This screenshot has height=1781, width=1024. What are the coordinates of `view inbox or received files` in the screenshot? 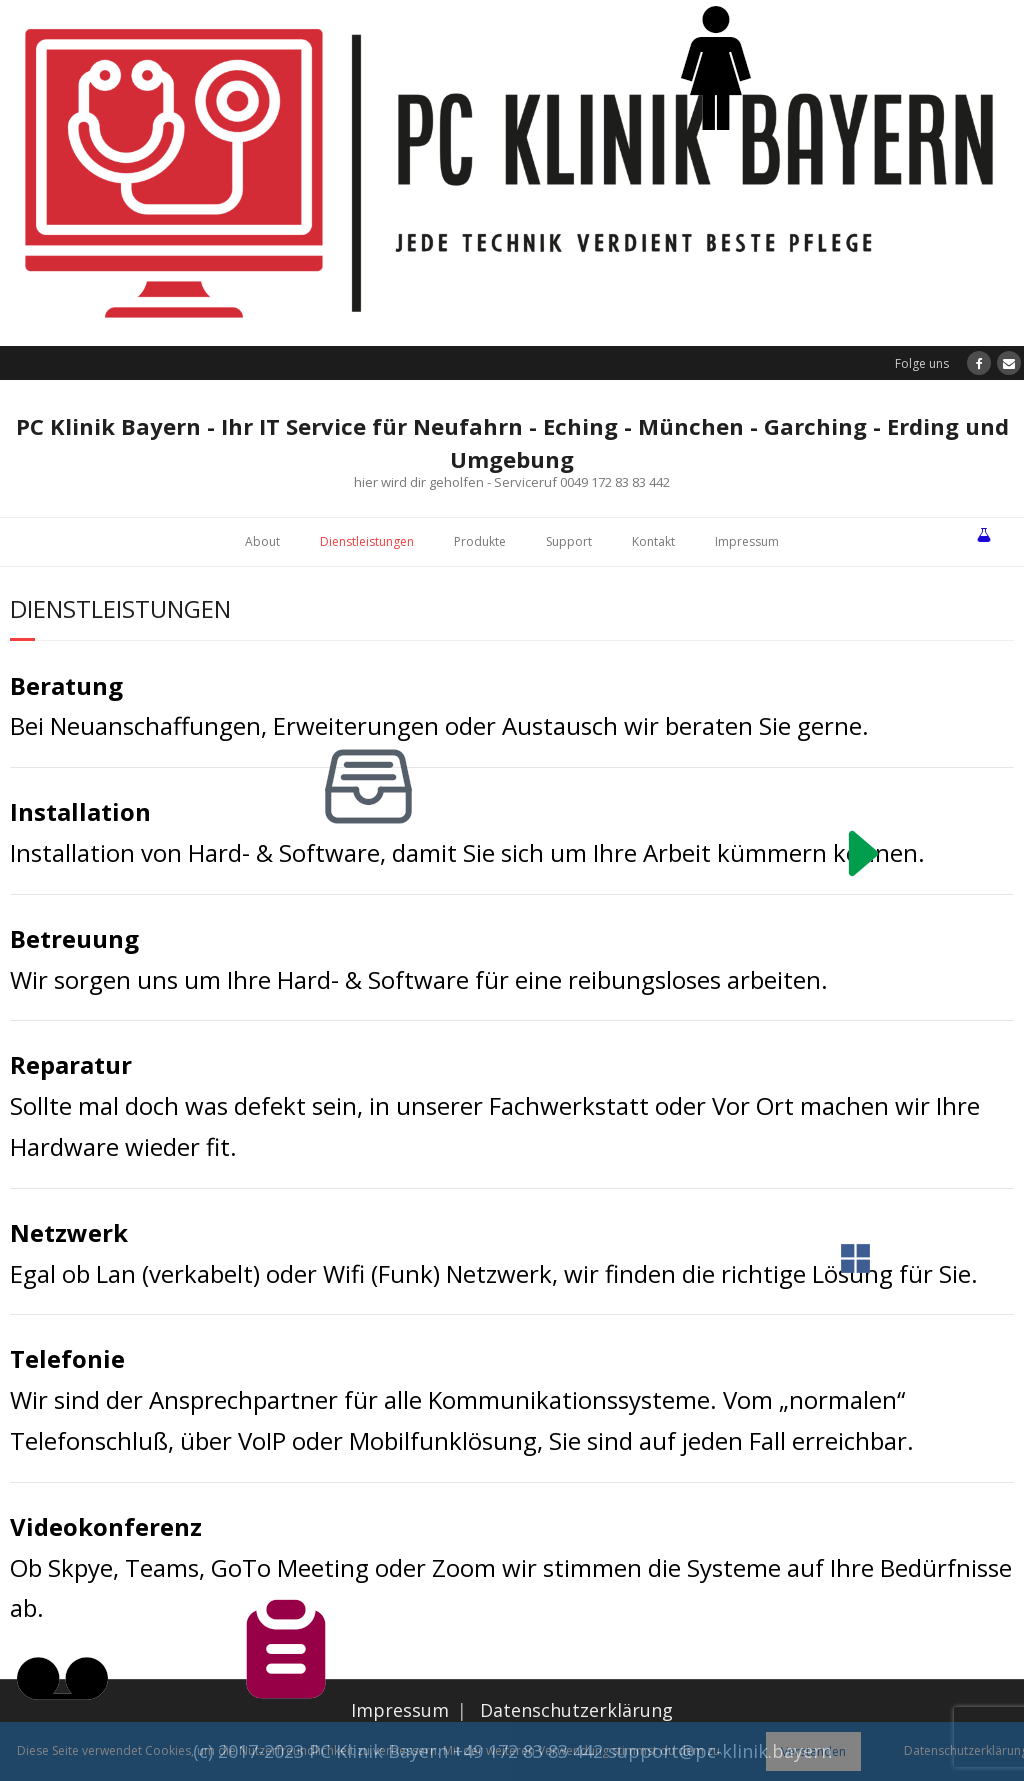 It's located at (368, 786).